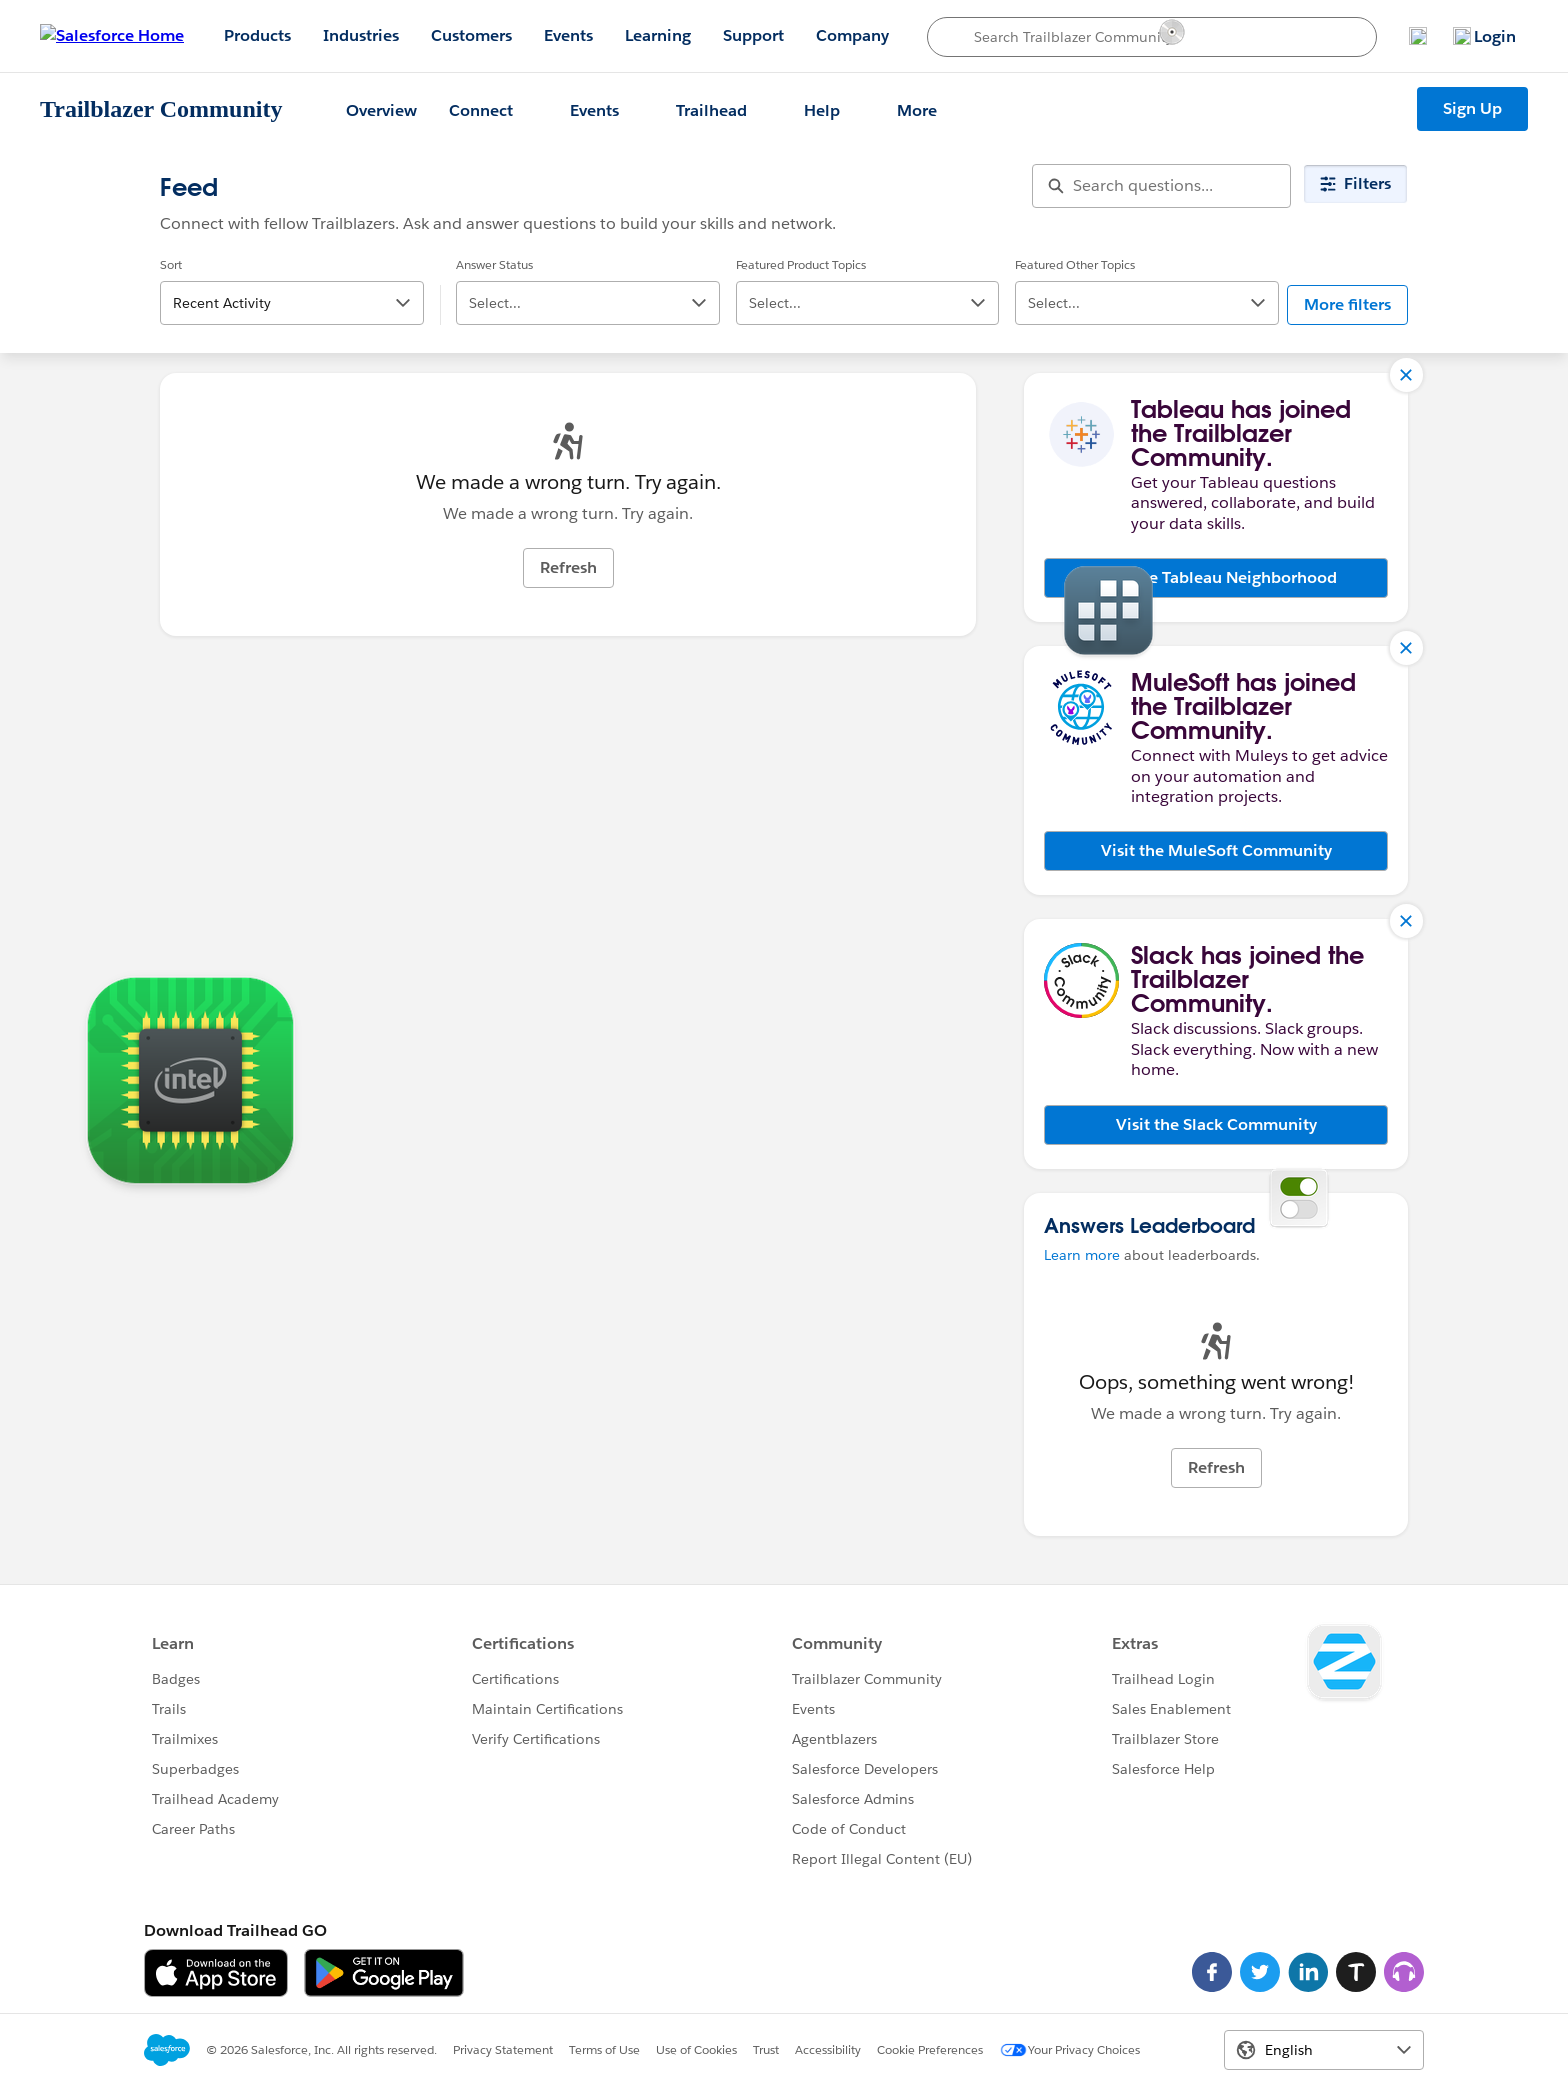 The height and width of the screenshot is (2086, 1568). What do you see at coordinates (1299, 1198) in the screenshot?
I see `open desktop preferences or settings` at bounding box center [1299, 1198].